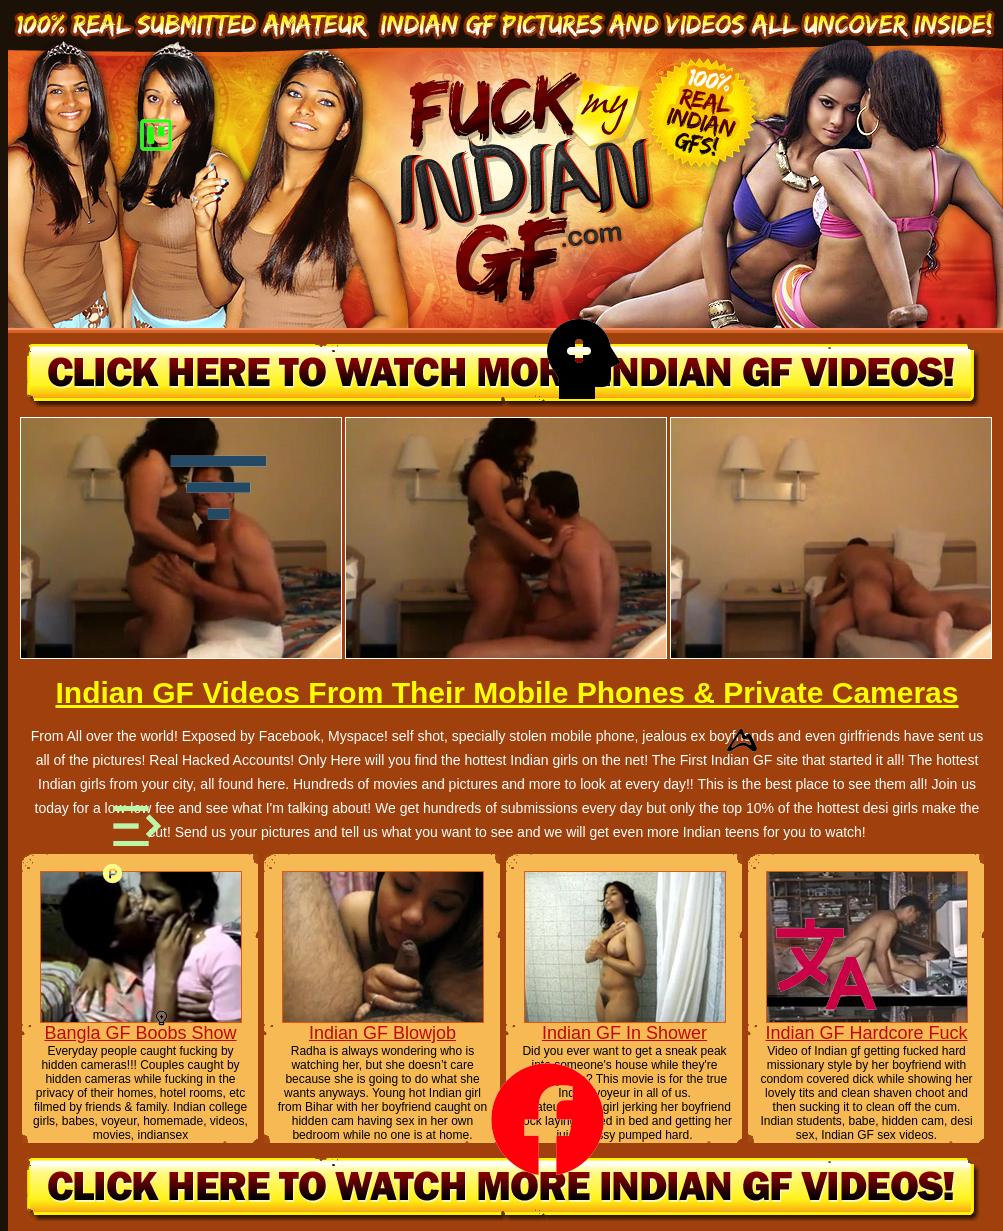 This screenshot has width=1003, height=1231. I want to click on open the AllTrails app, so click(742, 740).